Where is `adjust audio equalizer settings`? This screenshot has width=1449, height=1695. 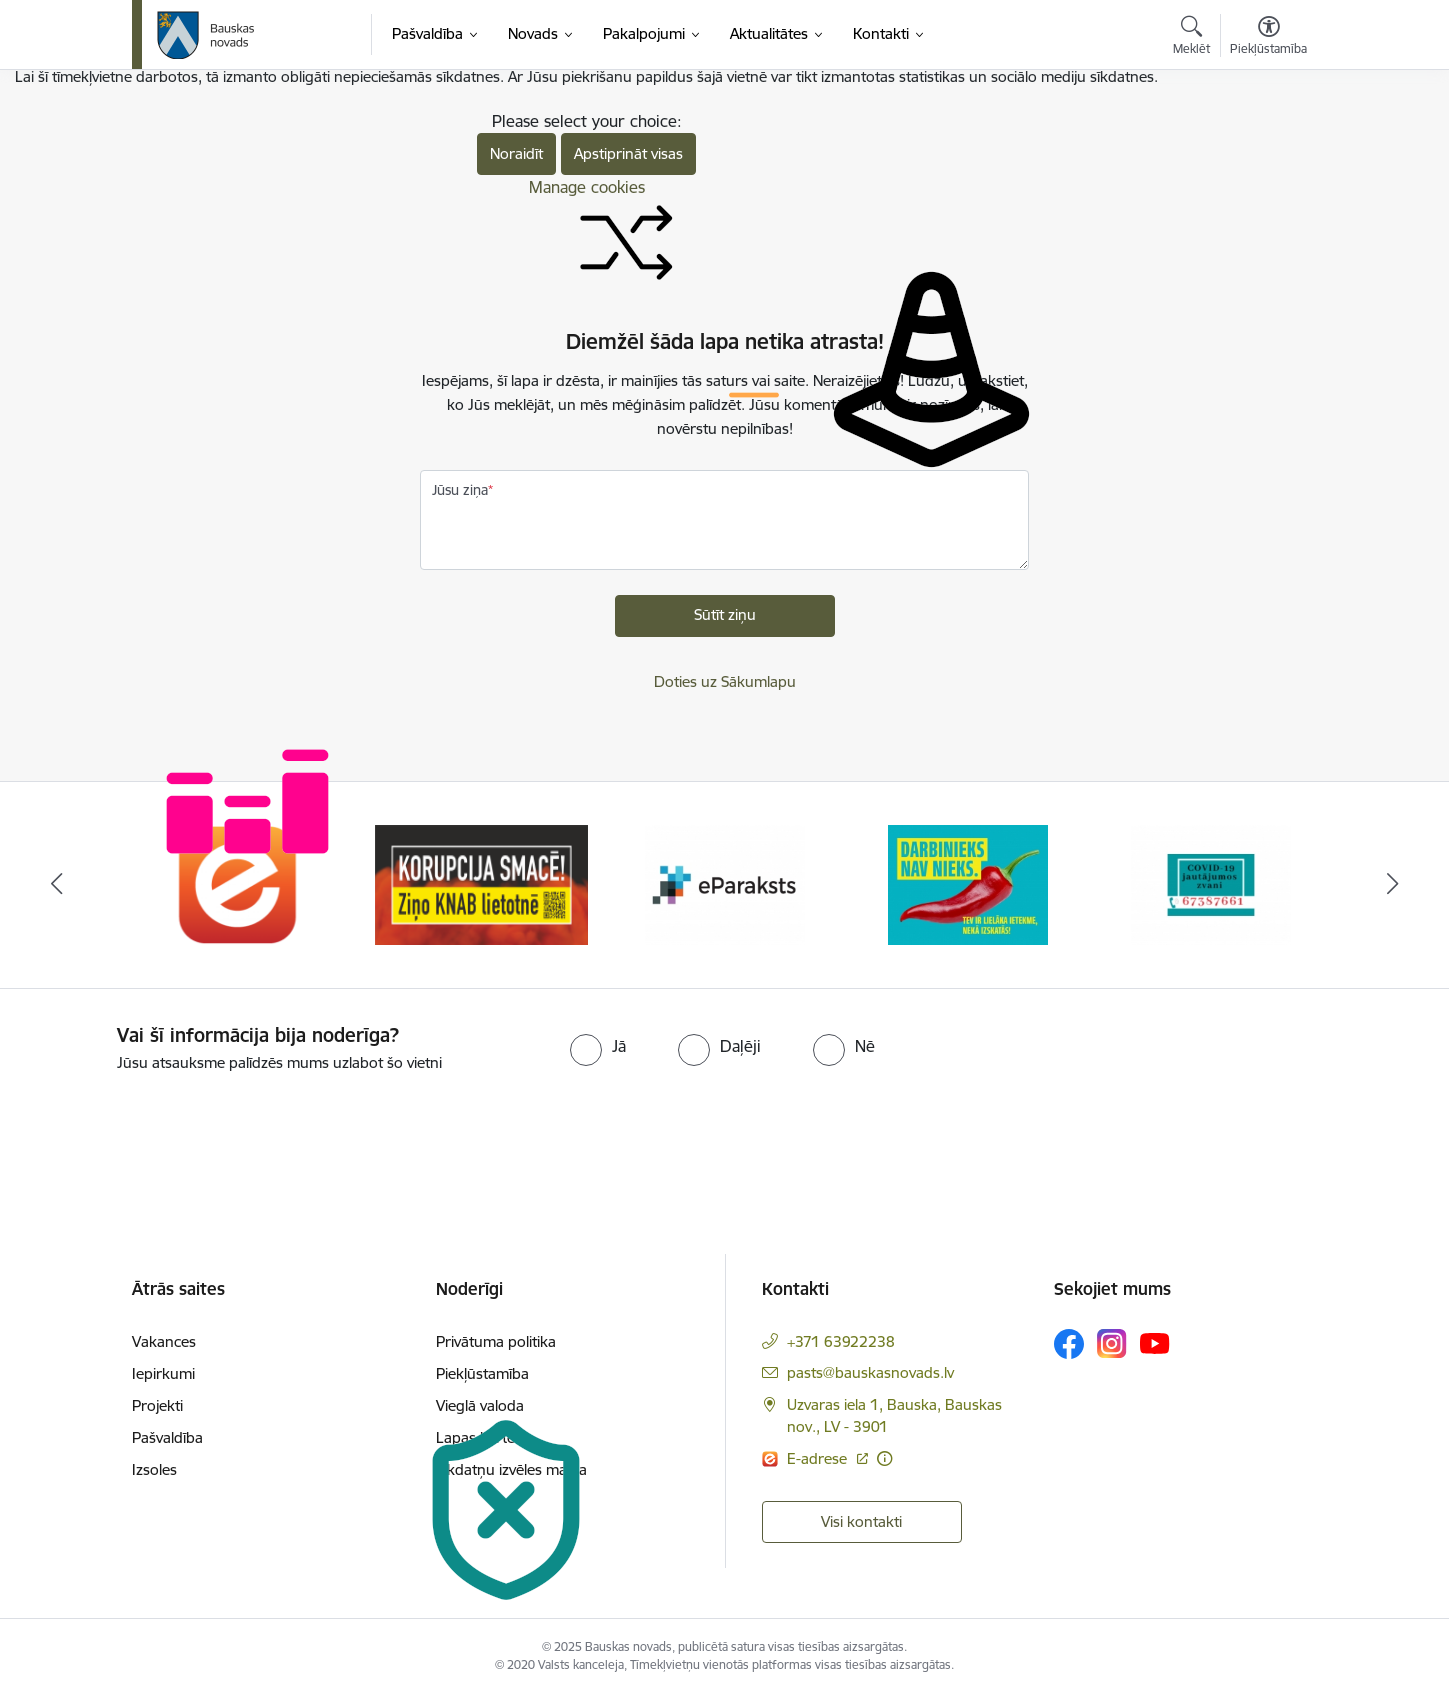
adjust audio equalizer settings is located at coordinates (247, 801).